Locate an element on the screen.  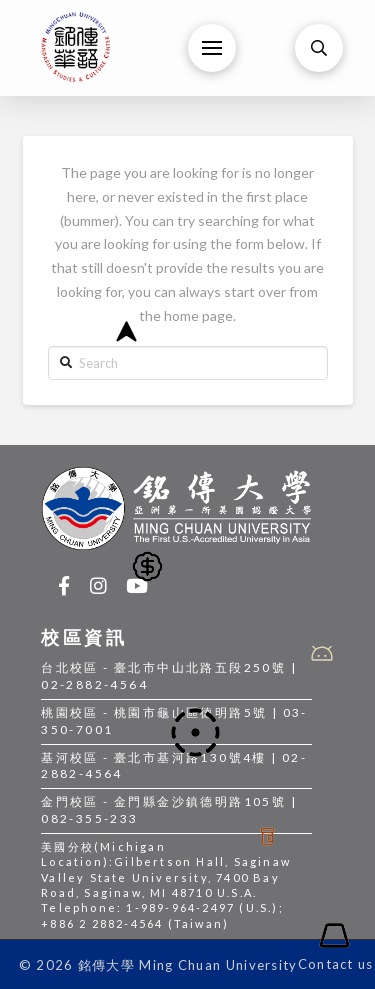
set focus point or target area is located at coordinates (195, 732).